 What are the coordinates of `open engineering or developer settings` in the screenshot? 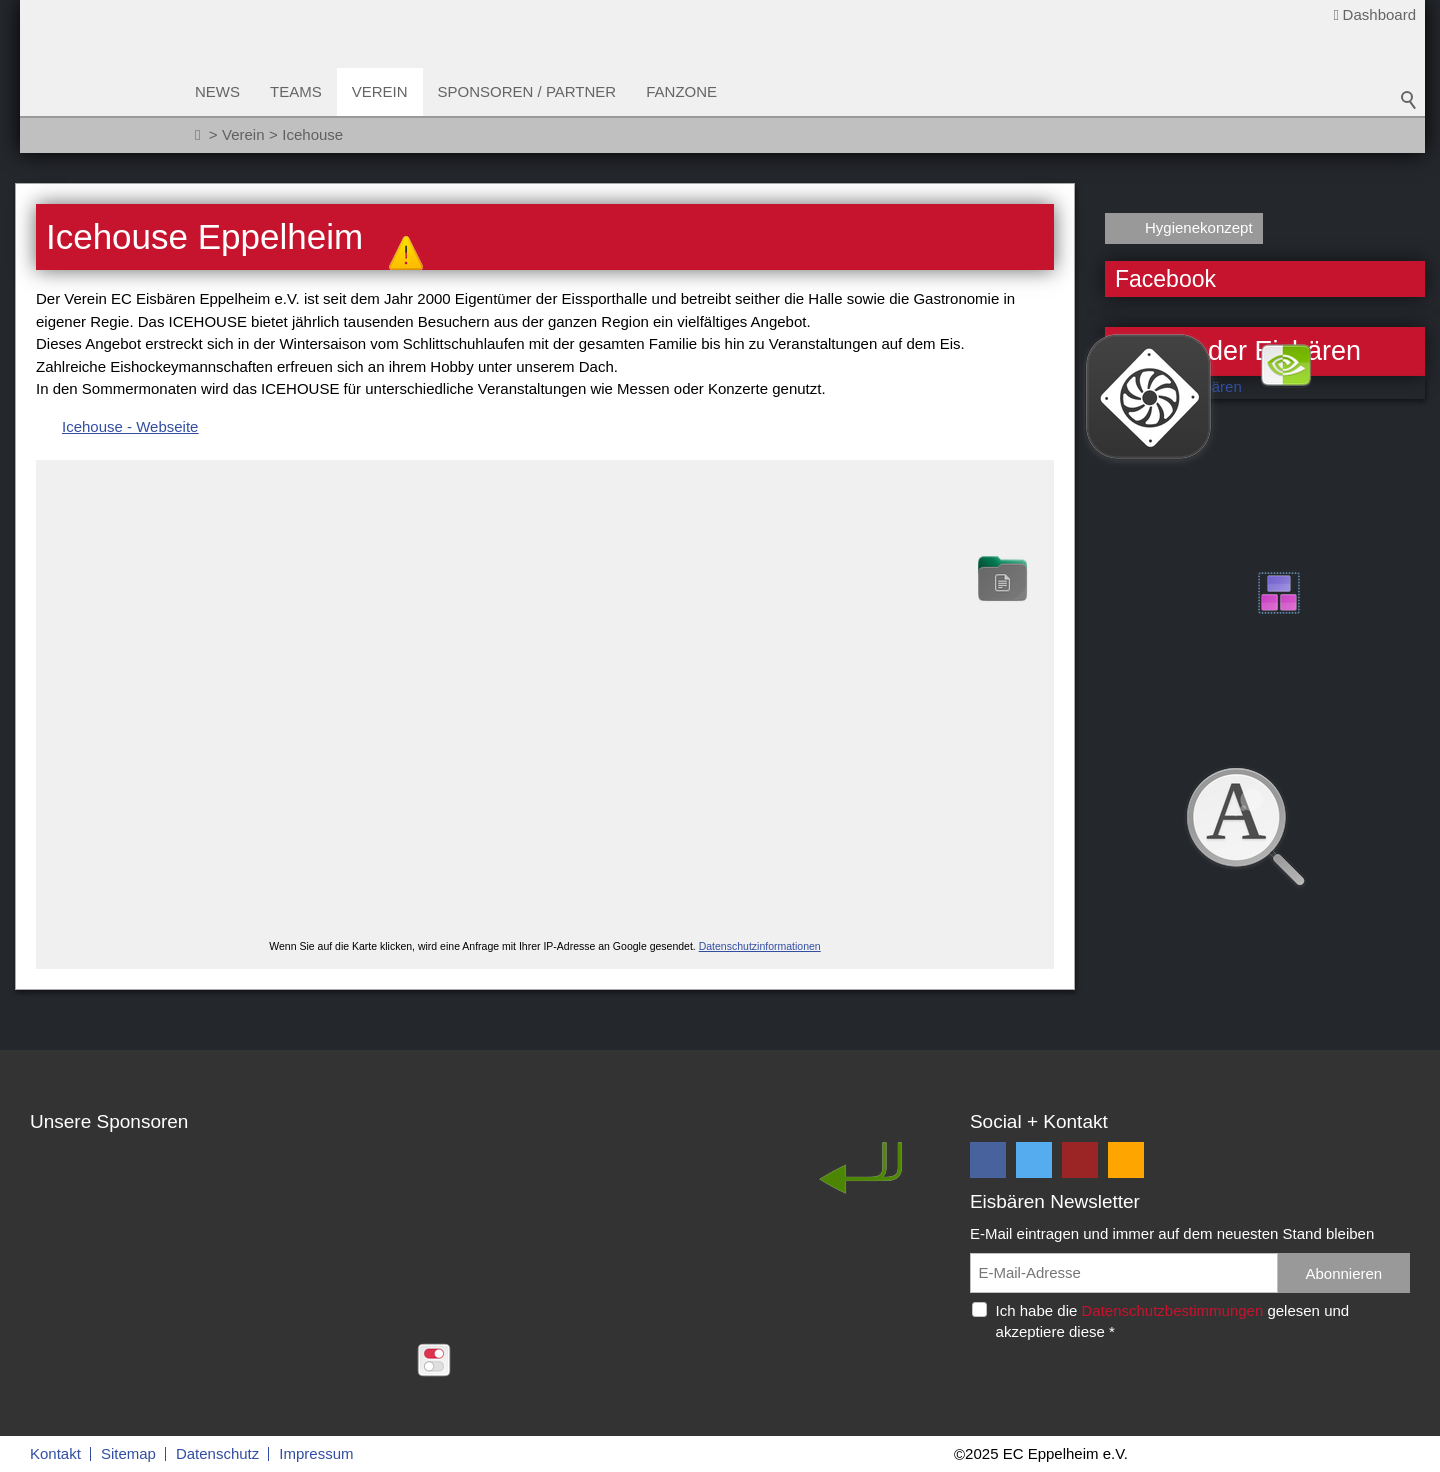 It's located at (1148, 398).